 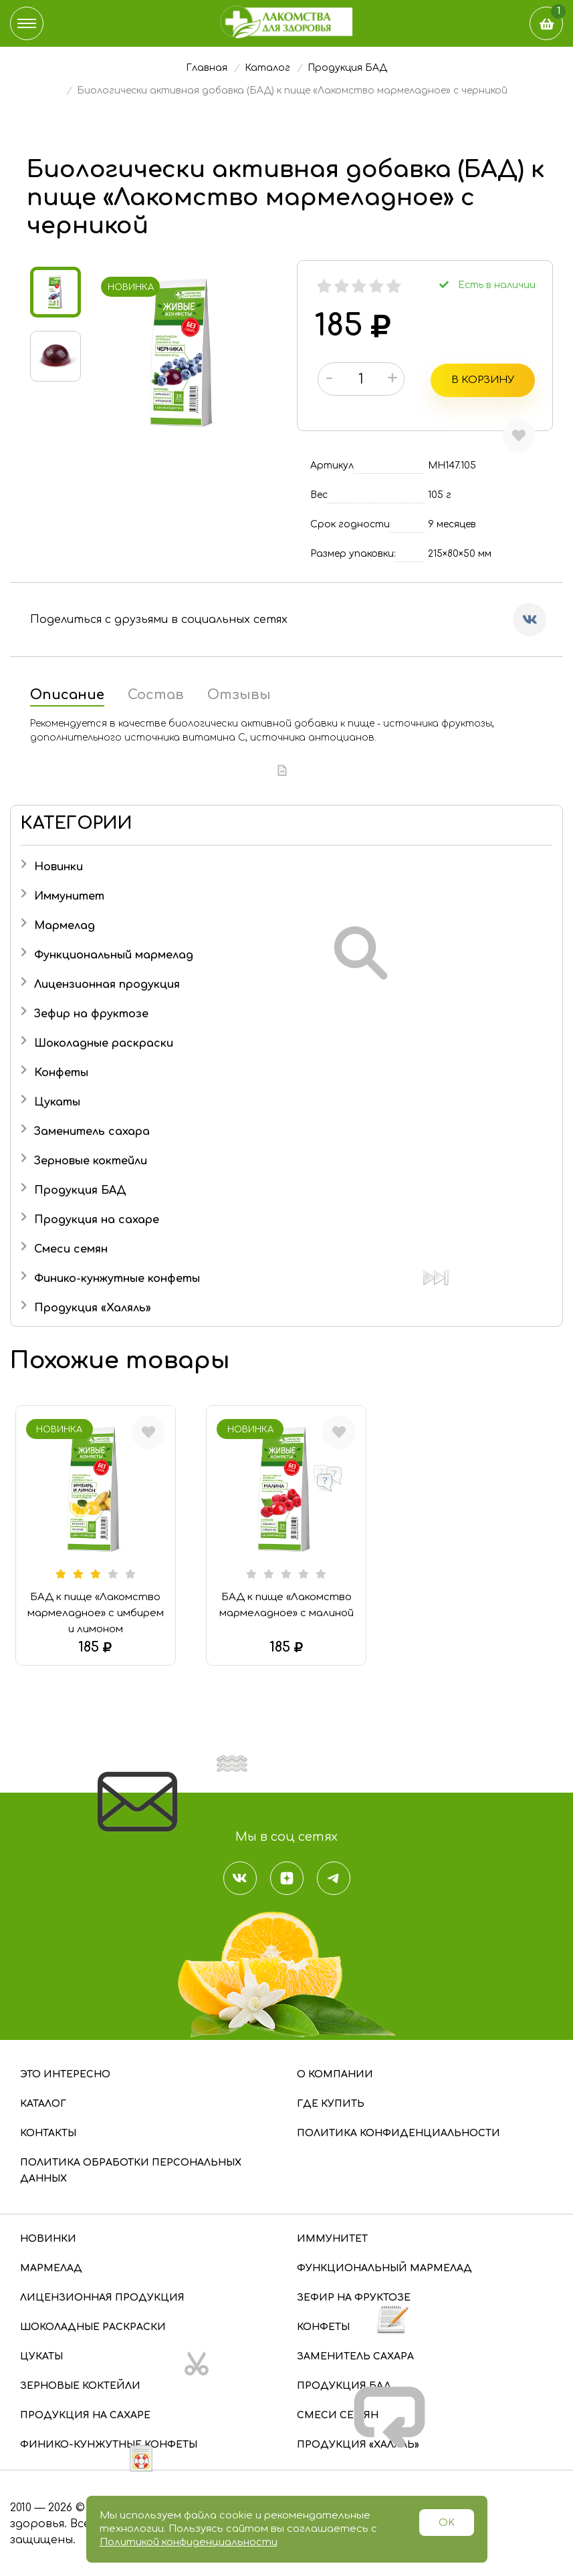 What do you see at coordinates (392, 2318) in the screenshot?
I see `open text editor application` at bounding box center [392, 2318].